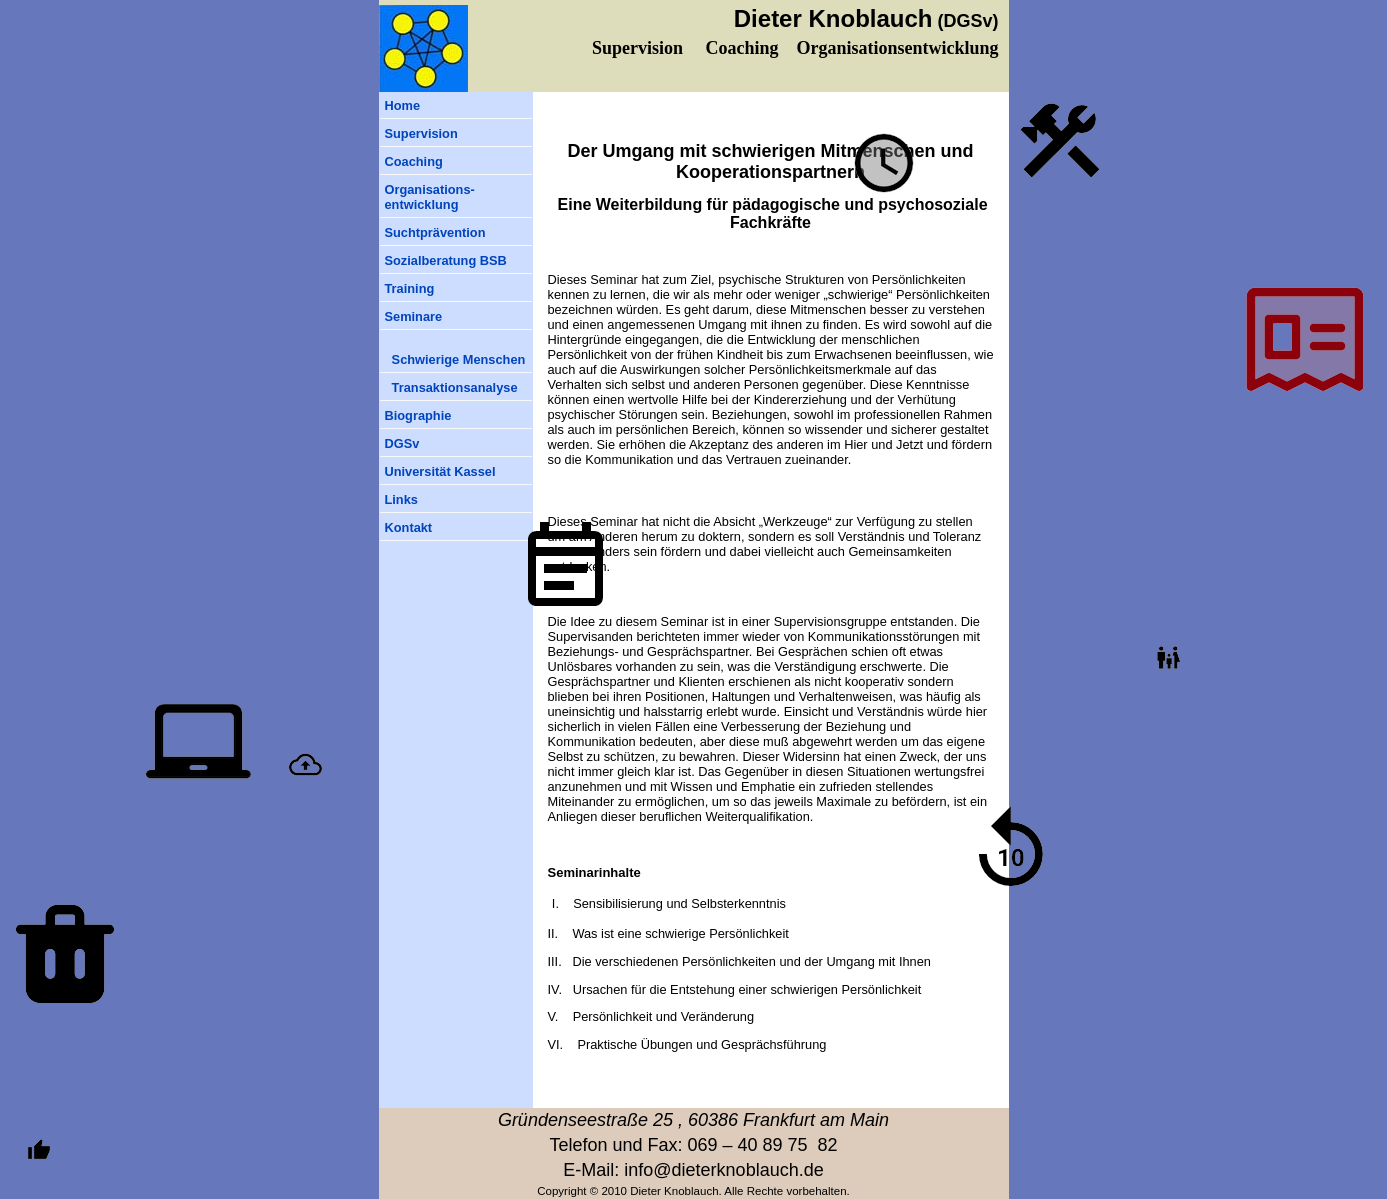 The image size is (1387, 1199). What do you see at coordinates (565, 568) in the screenshot?
I see `view event details or notes` at bounding box center [565, 568].